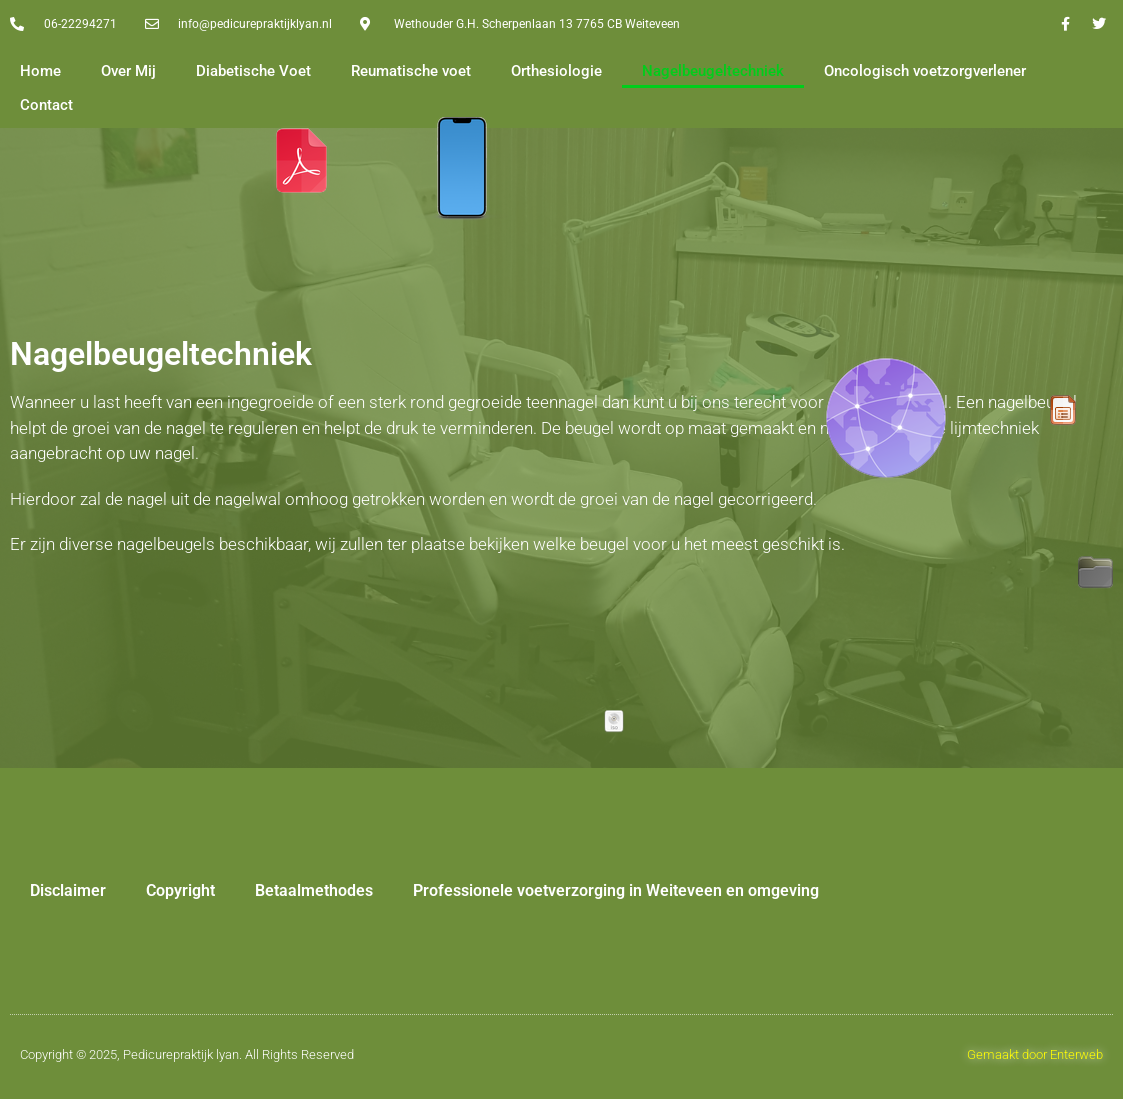 The height and width of the screenshot is (1099, 1123). I want to click on iPhone 13 Pro device connected, so click(462, 169).